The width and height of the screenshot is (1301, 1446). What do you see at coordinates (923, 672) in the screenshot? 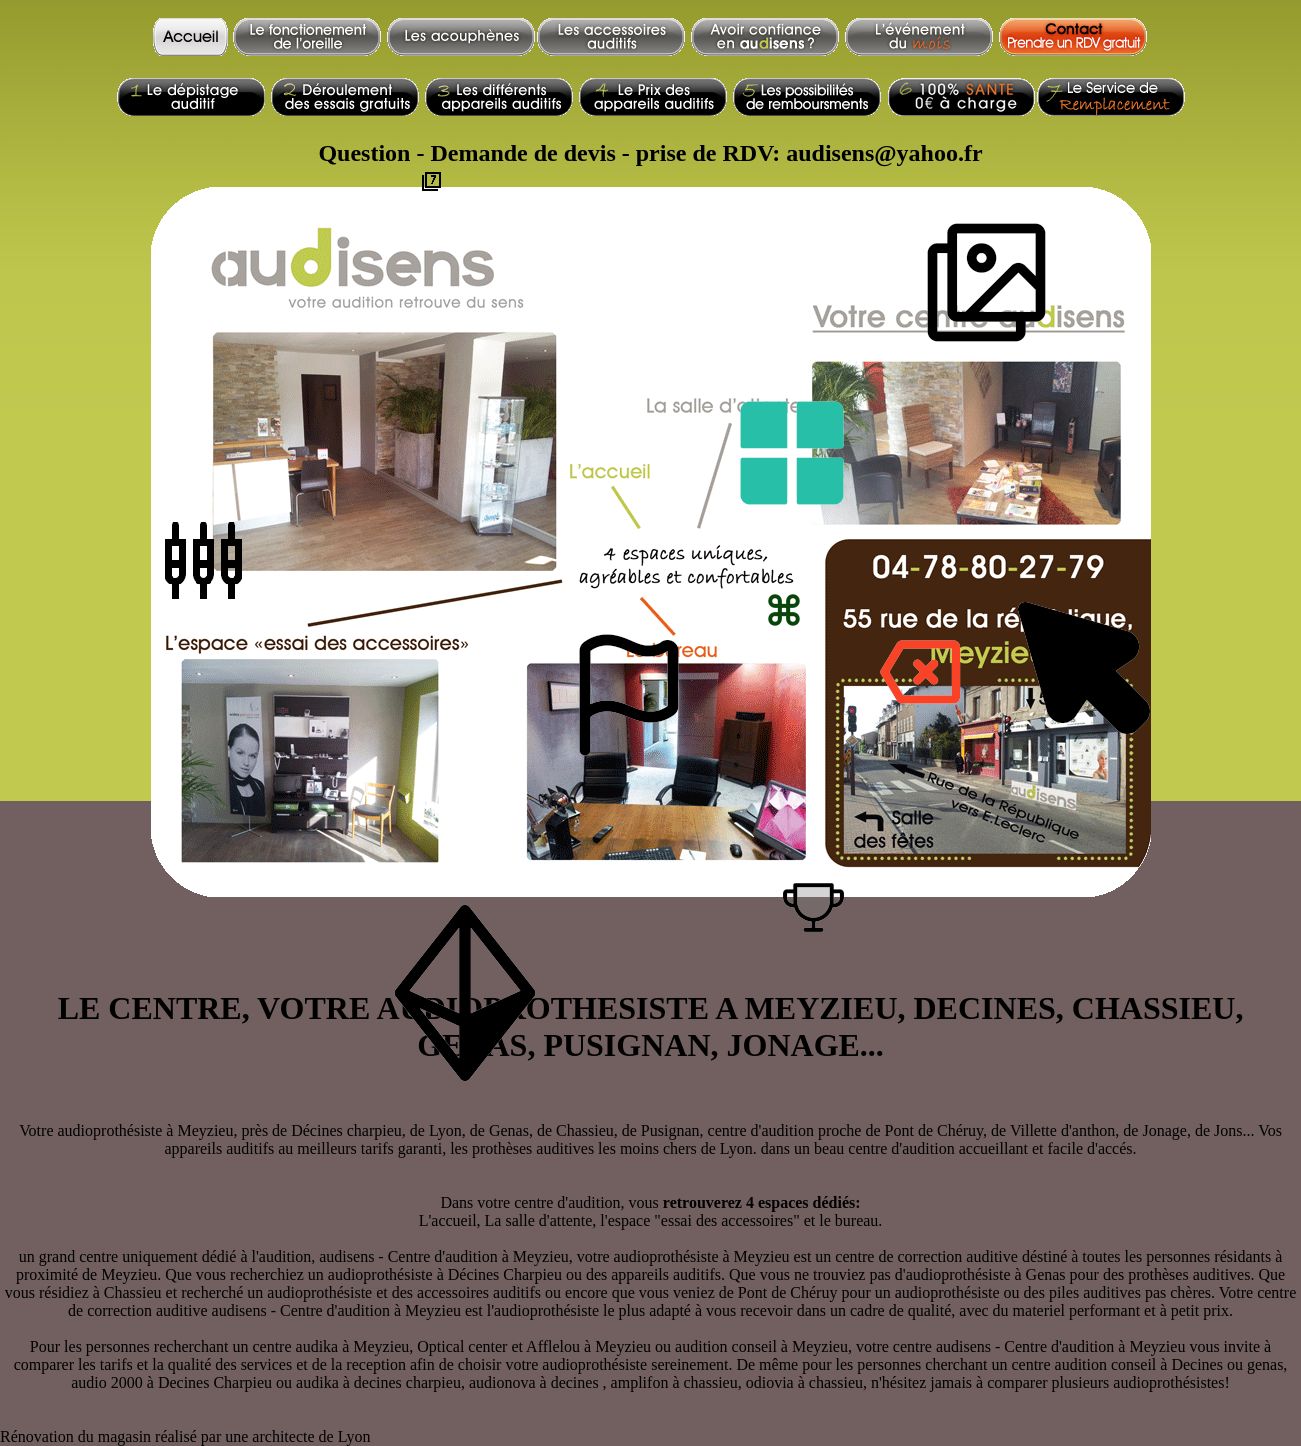
I see `delete the previous character` at bounding box center [923, 672].